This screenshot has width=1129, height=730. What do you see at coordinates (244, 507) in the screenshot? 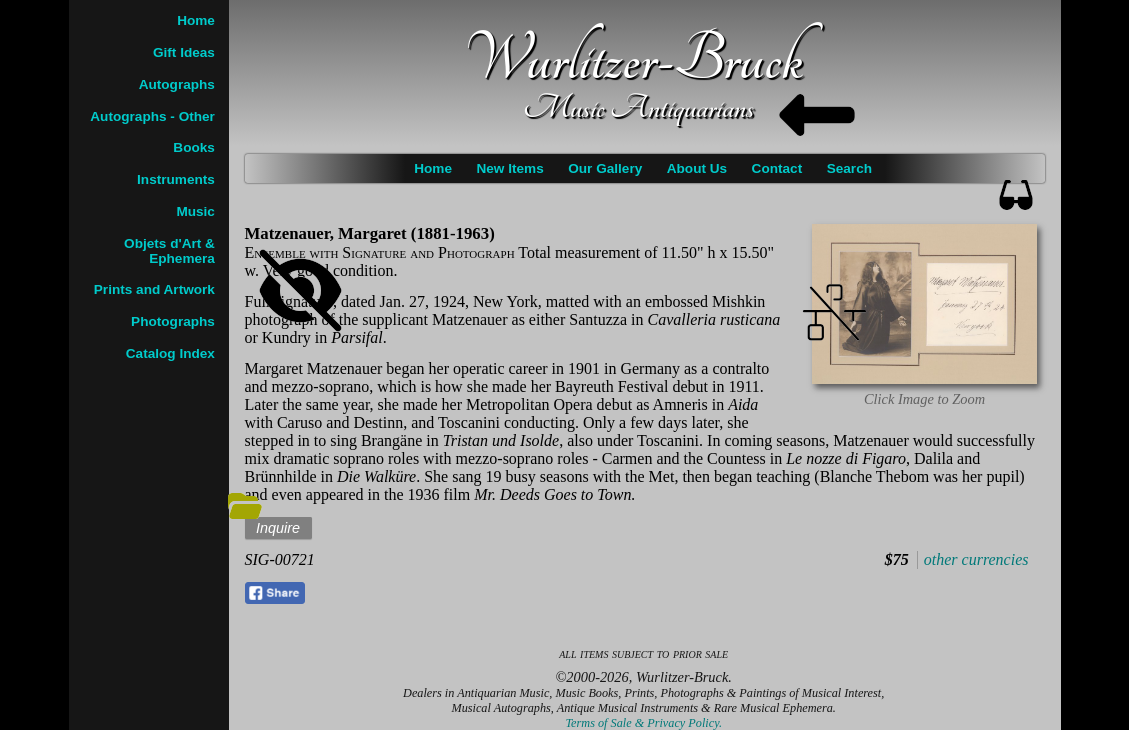
I see `open folder to view contents` at bounding box center [244, 507].